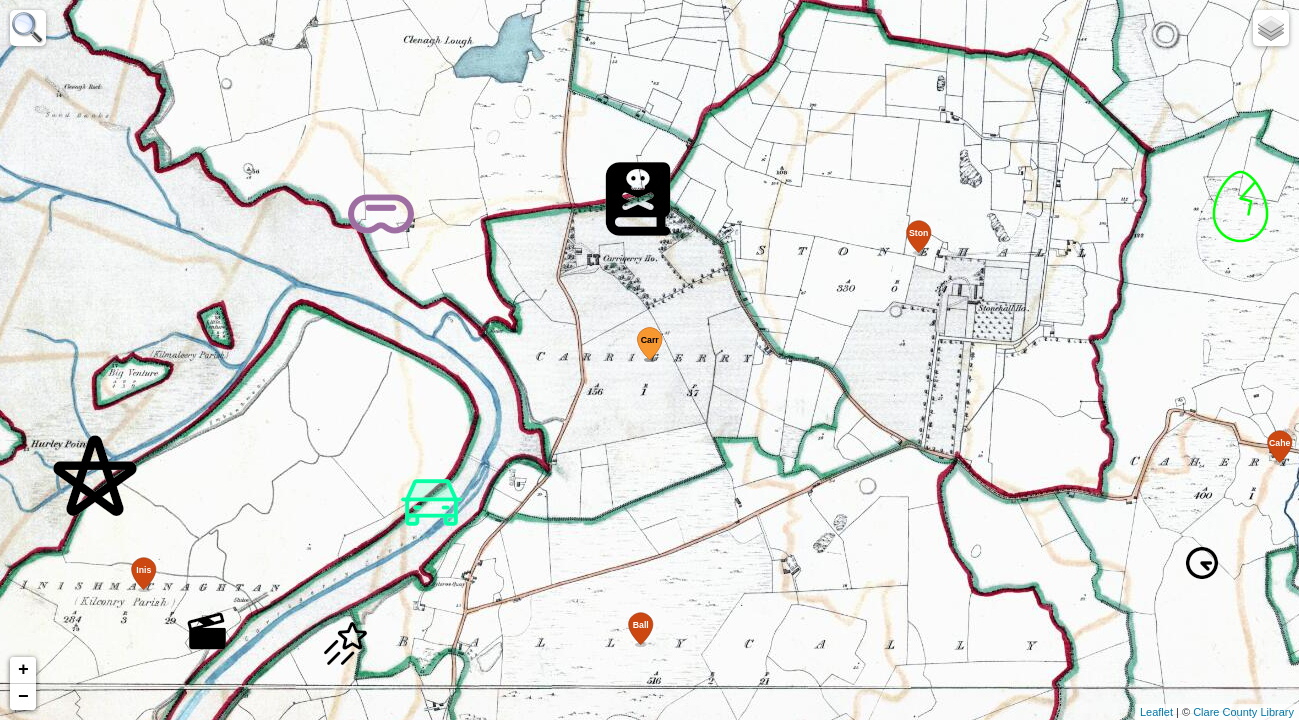 Image resolution: width=1299 pixels, height=720 pixels. I want to click on access virtual reality or immersive mode, so click(381, 214).